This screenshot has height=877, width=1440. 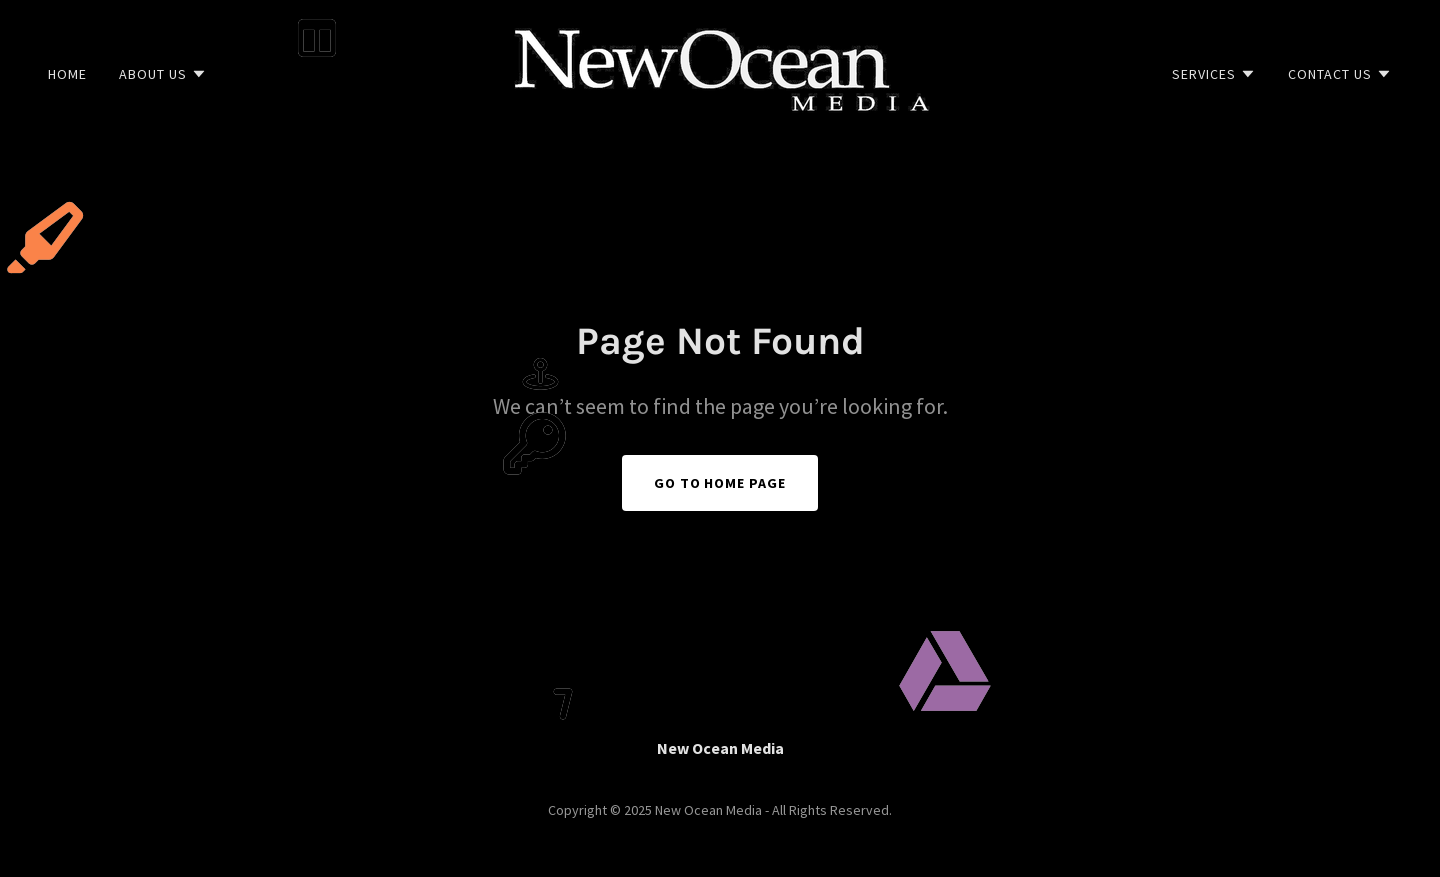 I want to click on access security or password settings, so click(x=533, y=444).